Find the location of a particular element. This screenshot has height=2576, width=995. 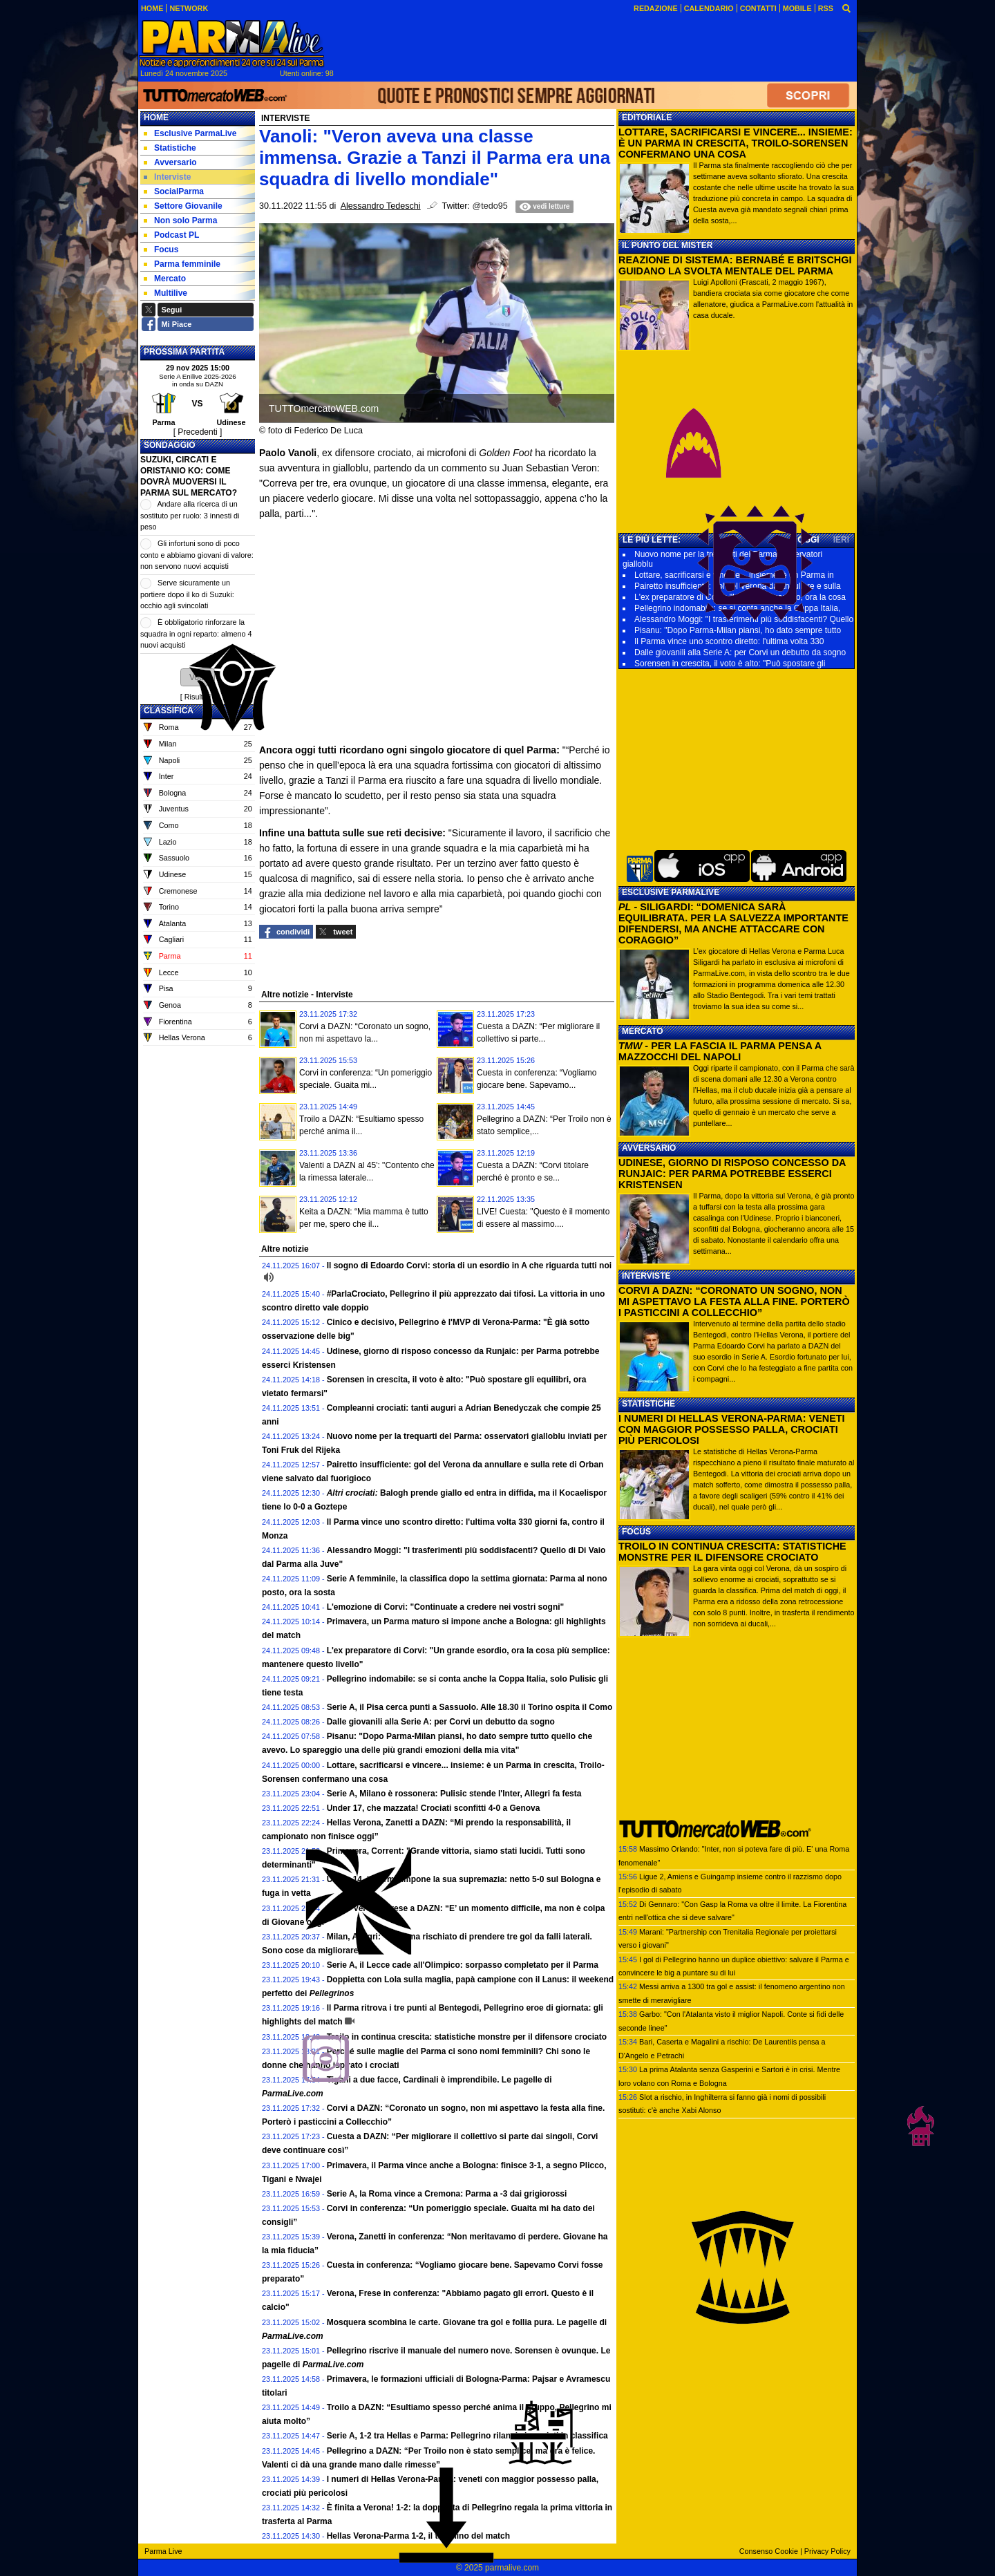

shark or dangerous creature indicator in a game is located at coordinates (693, 442).